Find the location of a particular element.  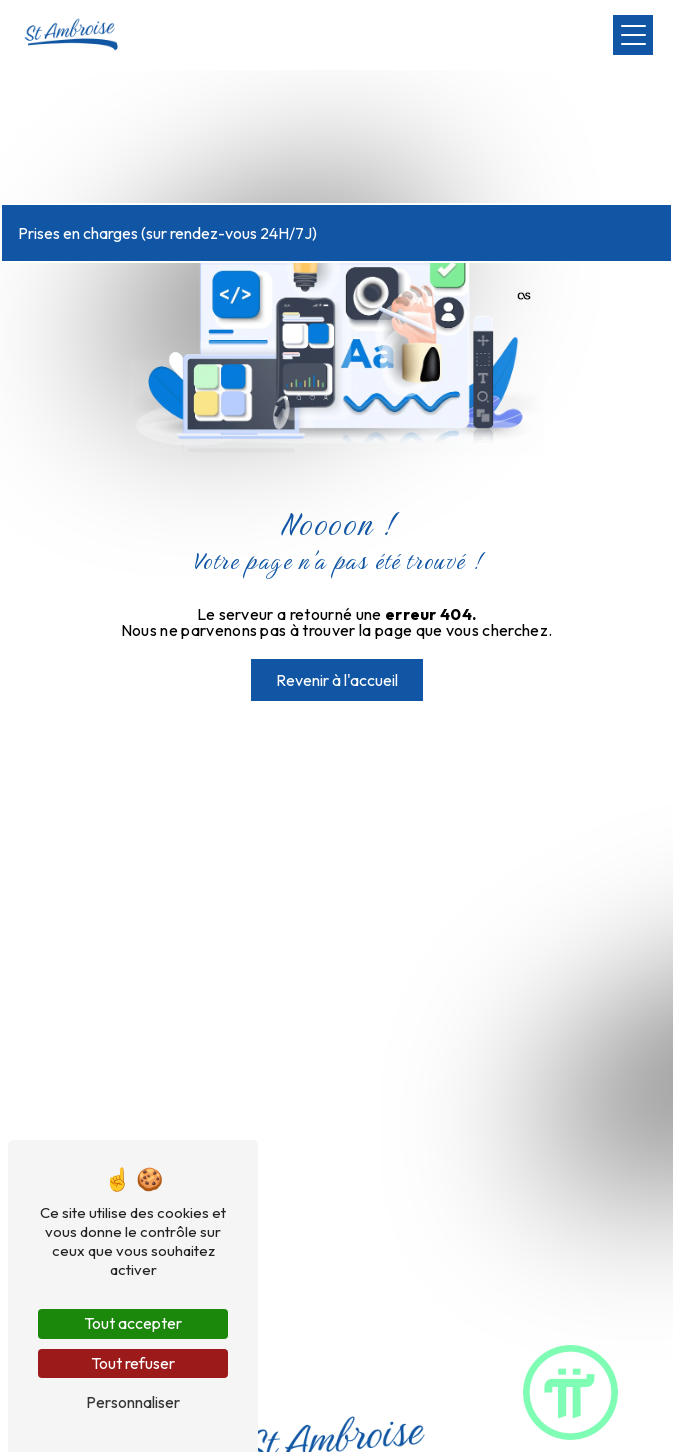

pi network cryptocurrency logo is located at coordinates (570, 1392).